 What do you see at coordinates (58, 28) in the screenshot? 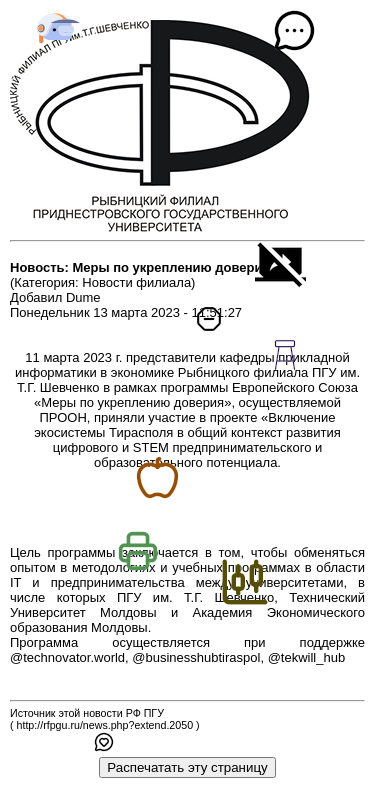
I see `discord early supporter badge` at bounding box center [58, 28].